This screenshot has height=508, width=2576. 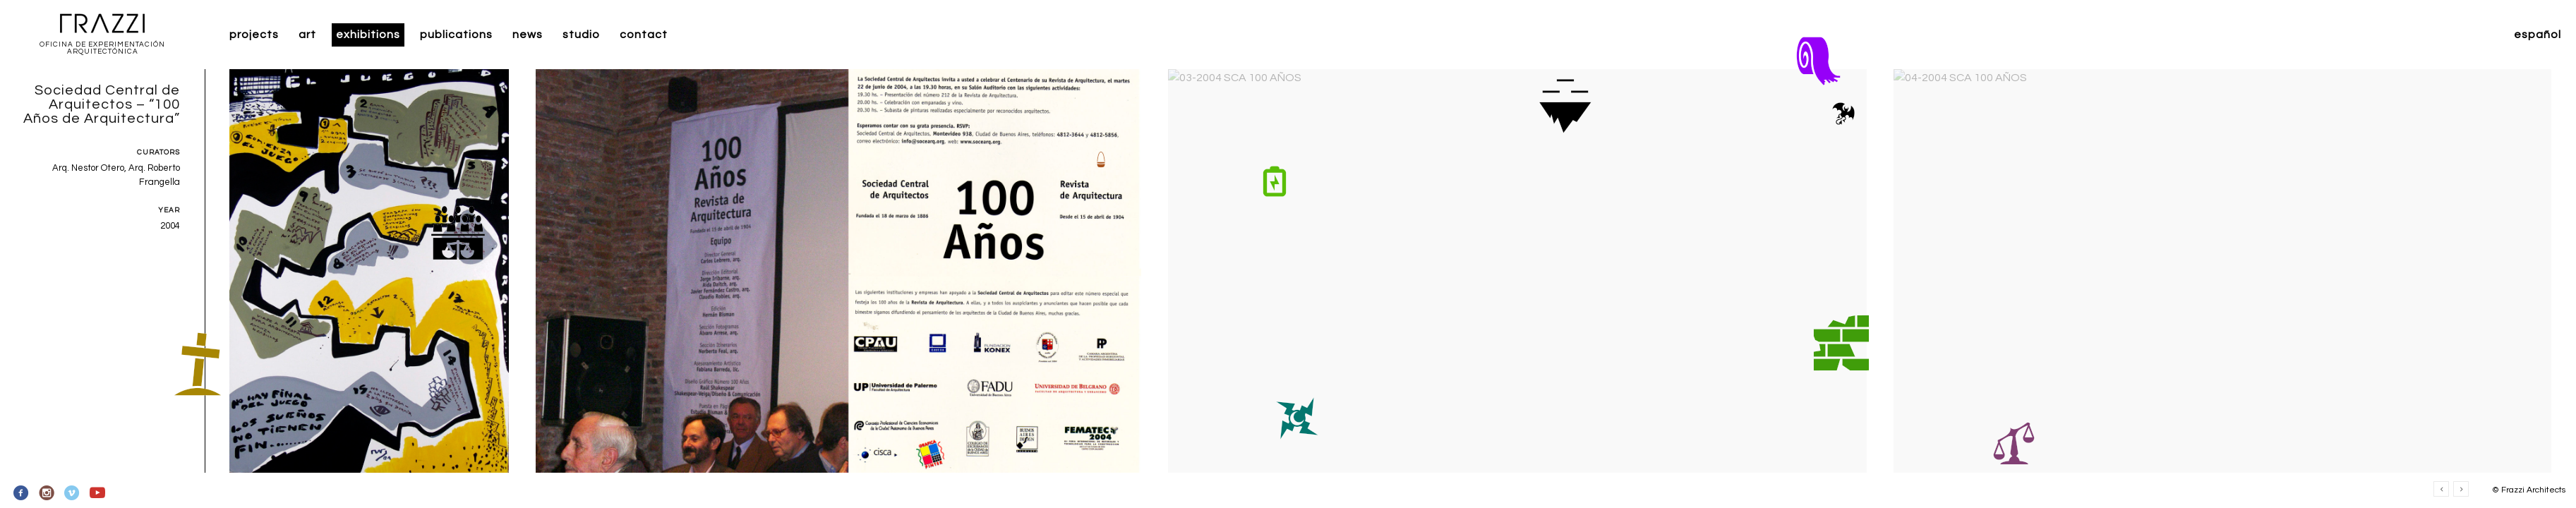 What do you see at coordinates (2014, 443) in the screenshot?
I see `indicates unfair or biased judgment` at bounding box center [2014, 443].